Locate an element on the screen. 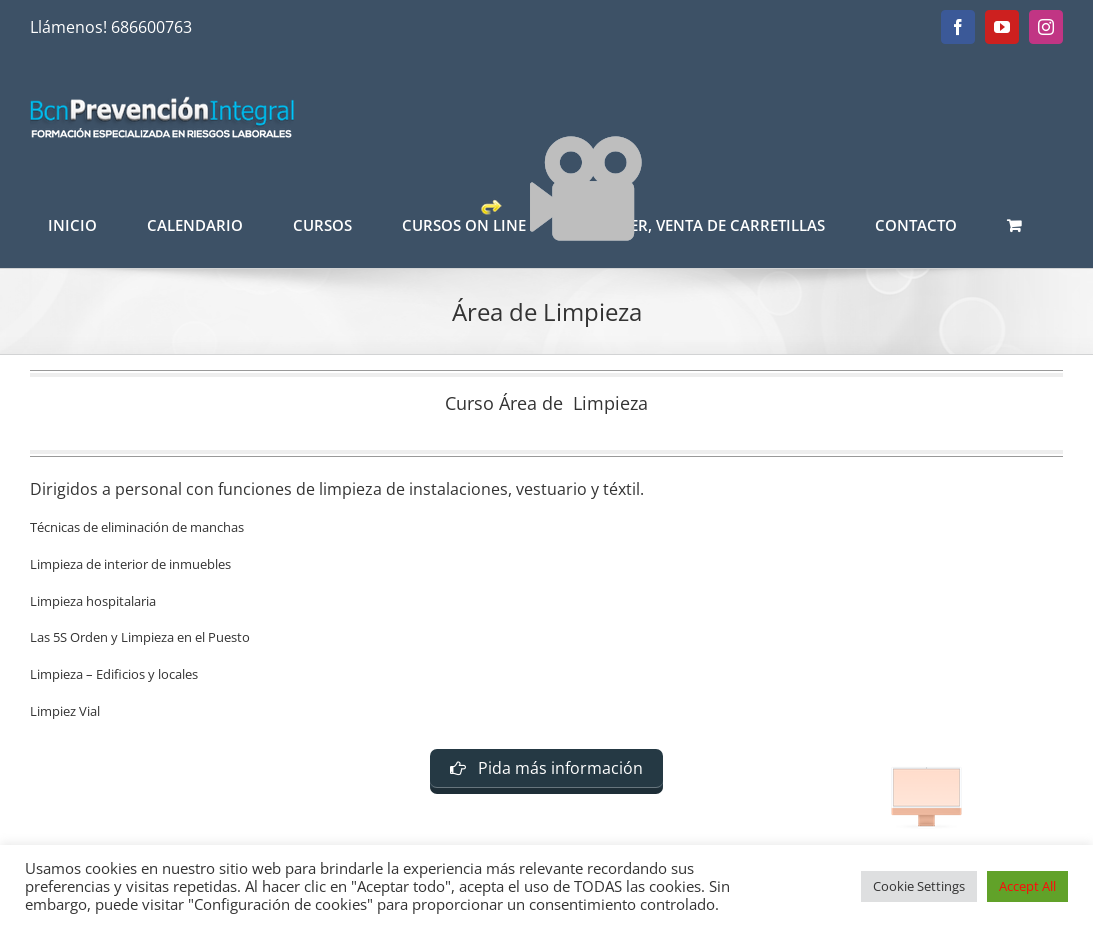 The image size is (1093, 927). represents an orange iMac device in system settings is located at coordinates (926, 795).